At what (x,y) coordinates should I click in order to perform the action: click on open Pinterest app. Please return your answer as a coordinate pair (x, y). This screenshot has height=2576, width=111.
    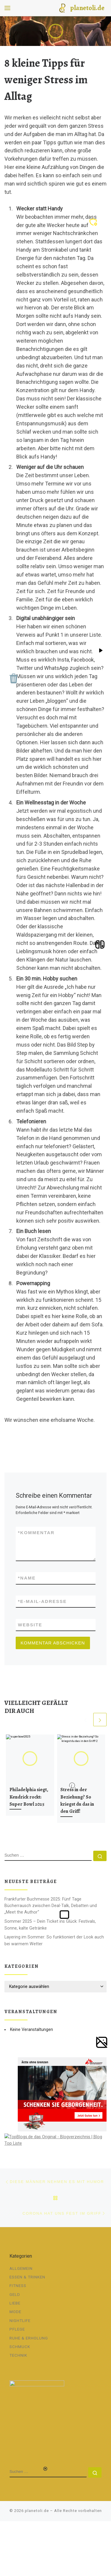
    Looking at the image, I should click on (72, 1786).